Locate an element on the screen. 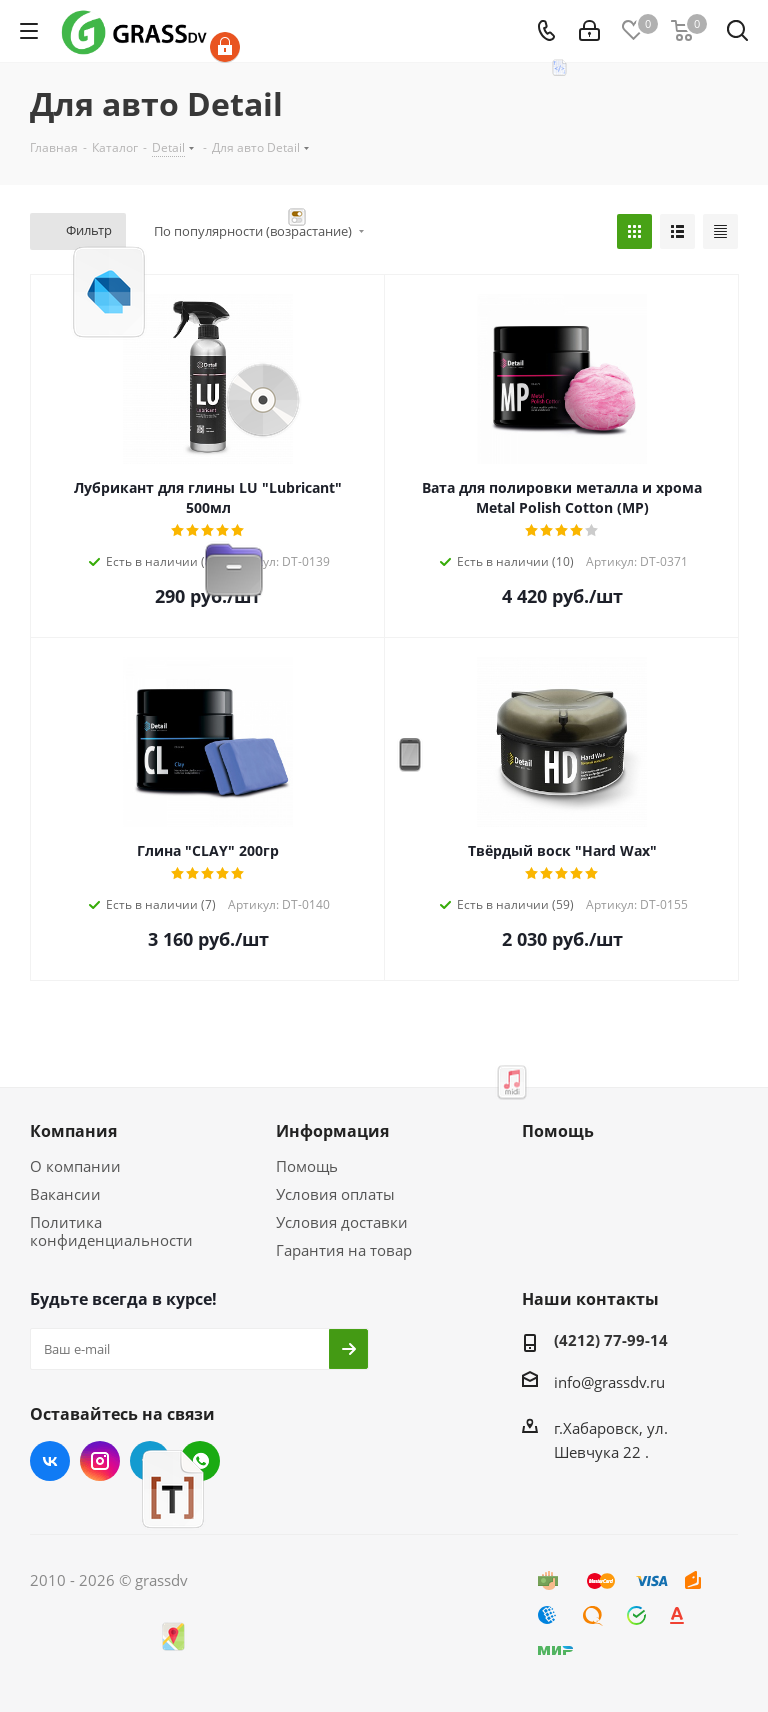 Image resolution: width=768 pixels, height=1712 pixels. open the file manager is located at coordinates (234, 570).